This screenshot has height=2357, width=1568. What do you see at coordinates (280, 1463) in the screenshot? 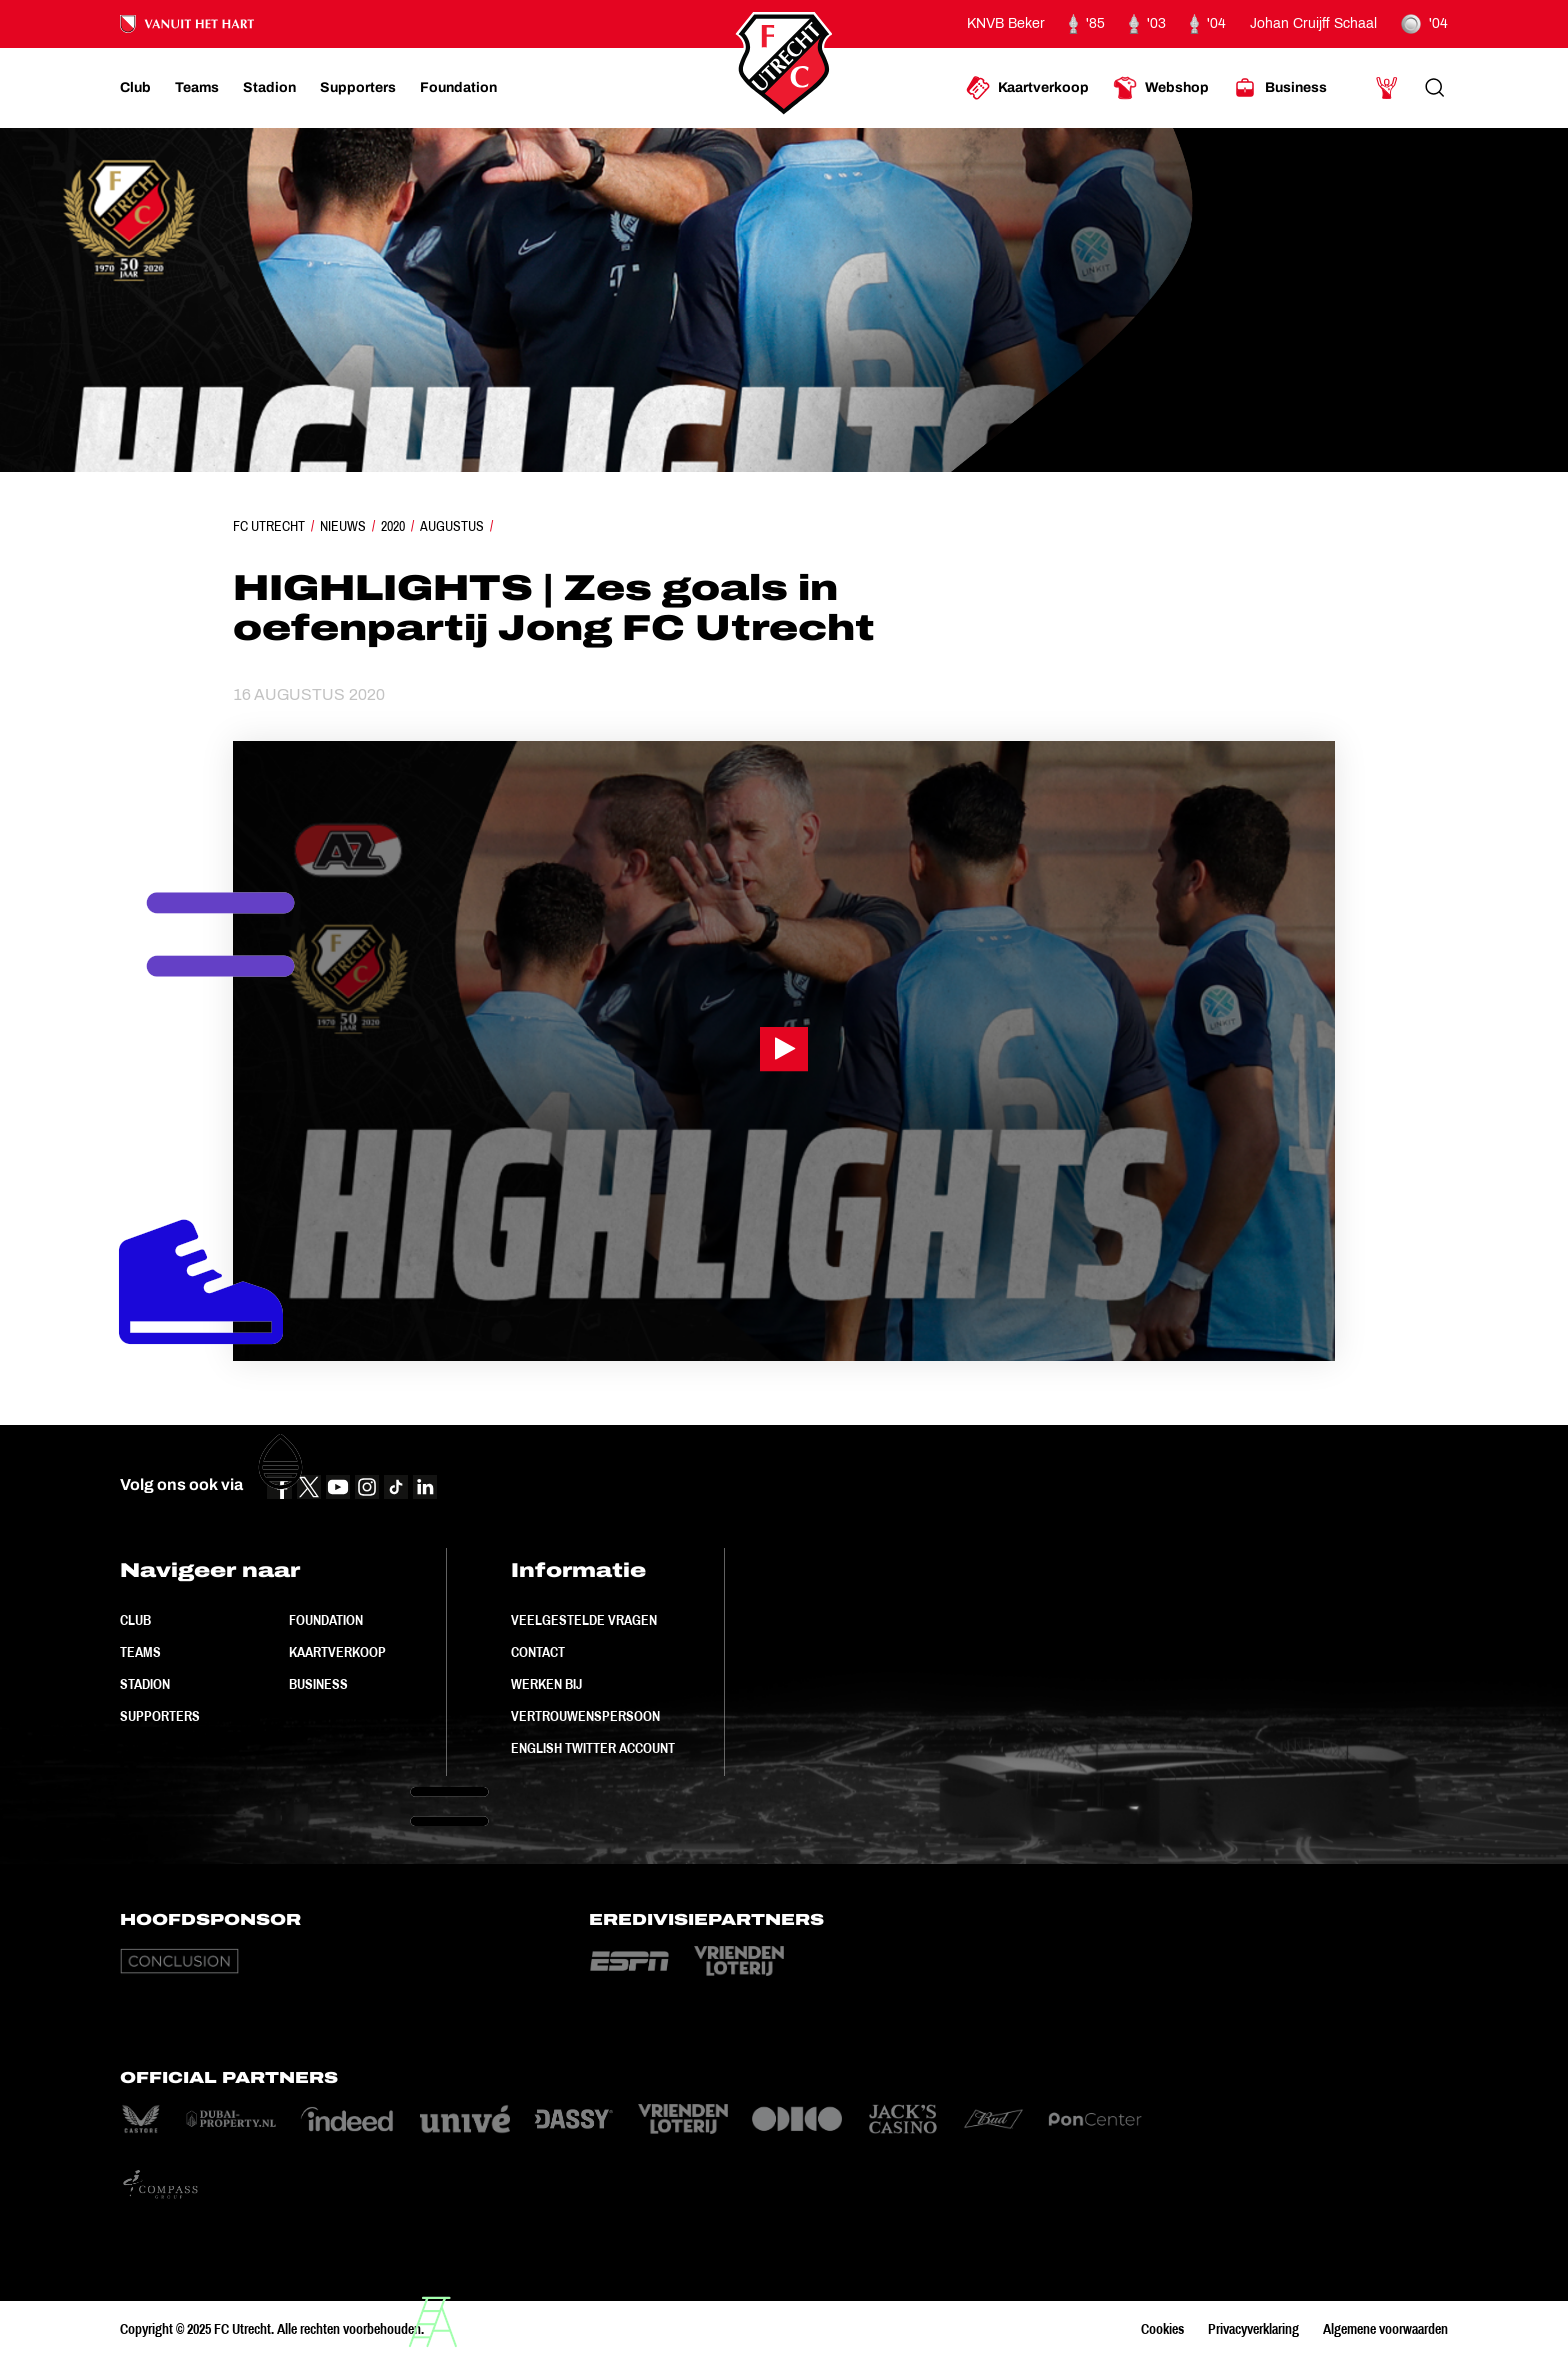
I see `indicates partial fill level or half-full status` at bounding box center [280, 1463].